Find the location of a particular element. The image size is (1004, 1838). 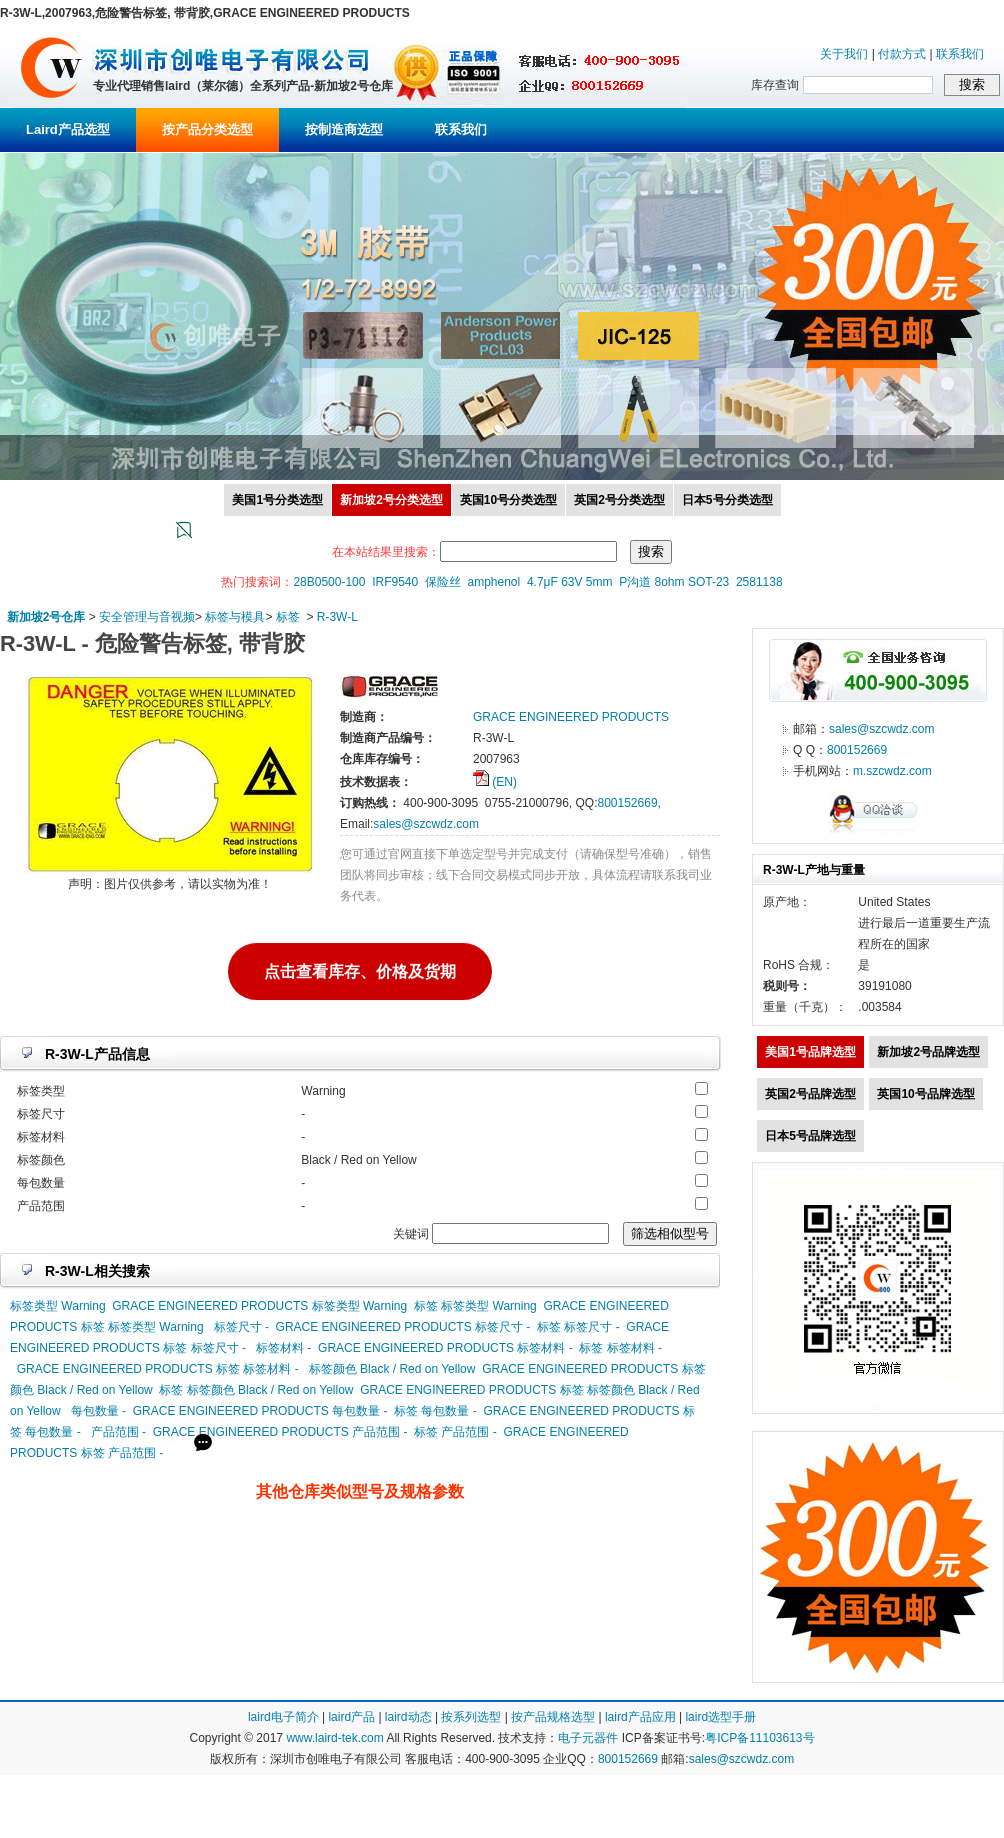

remove from bookmarks is located at coordinates (184, 530).